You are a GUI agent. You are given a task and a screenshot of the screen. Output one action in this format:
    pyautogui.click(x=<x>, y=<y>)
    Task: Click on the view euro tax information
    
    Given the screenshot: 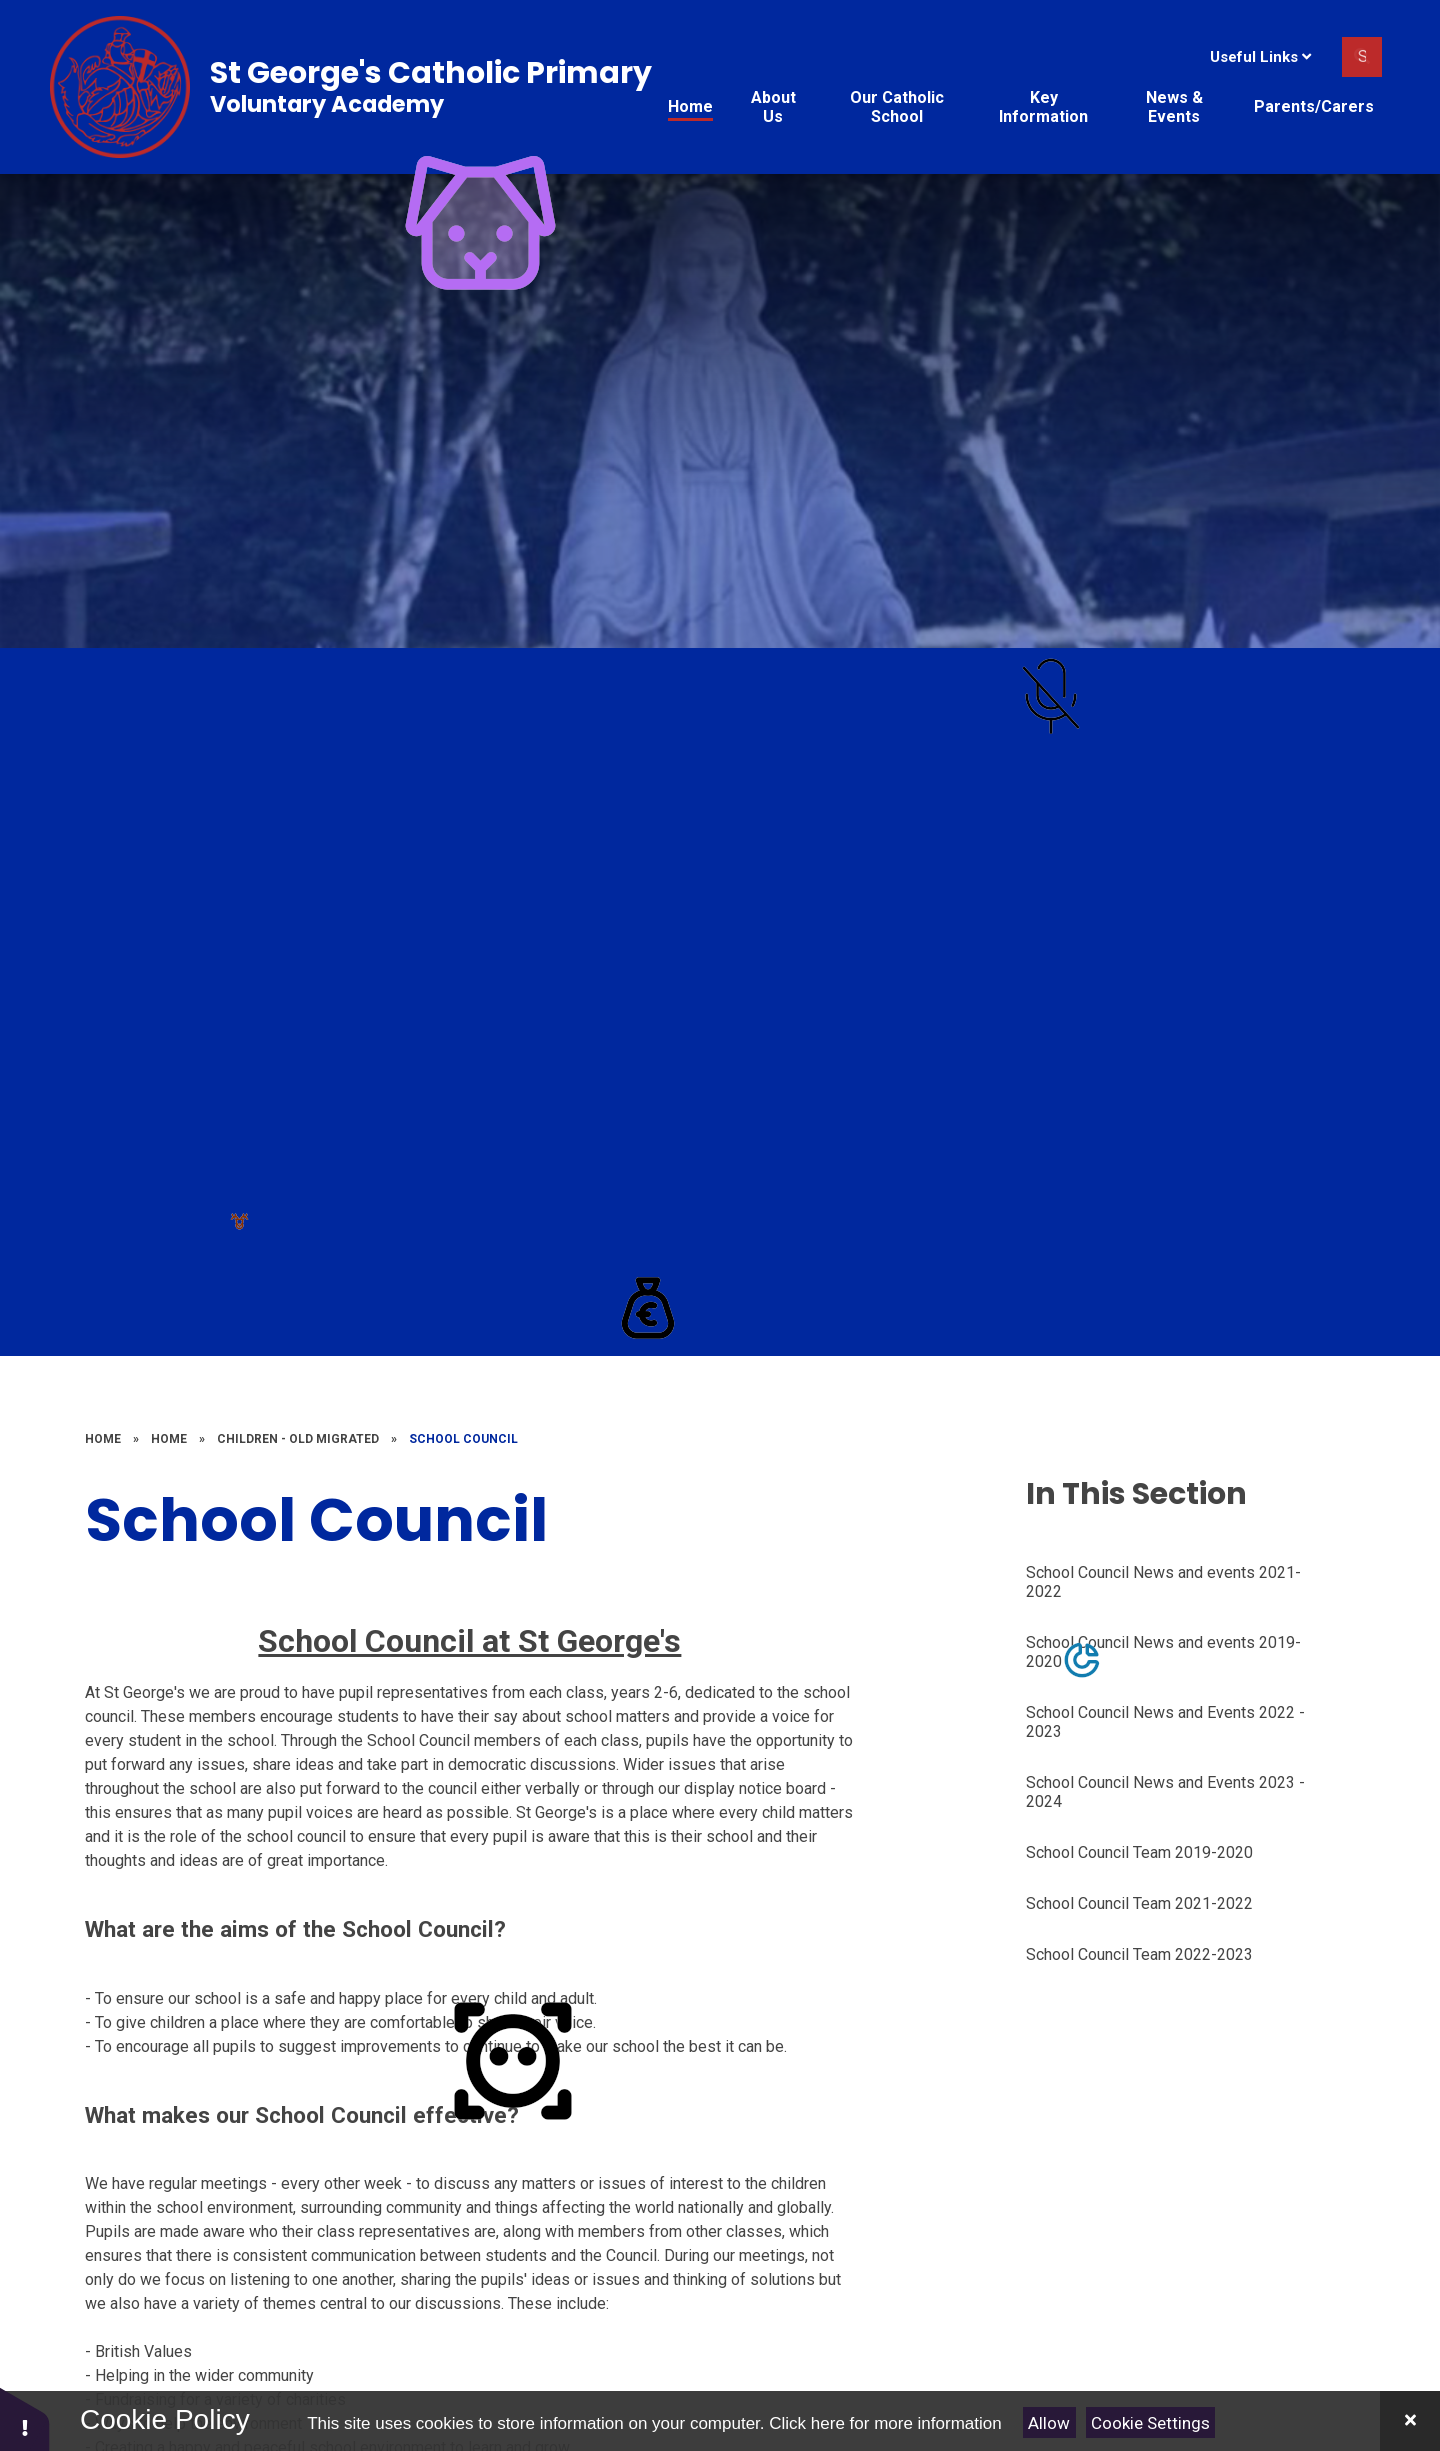 What is the action you would take?
    pyautogui.click(x=648, y=1308)
    